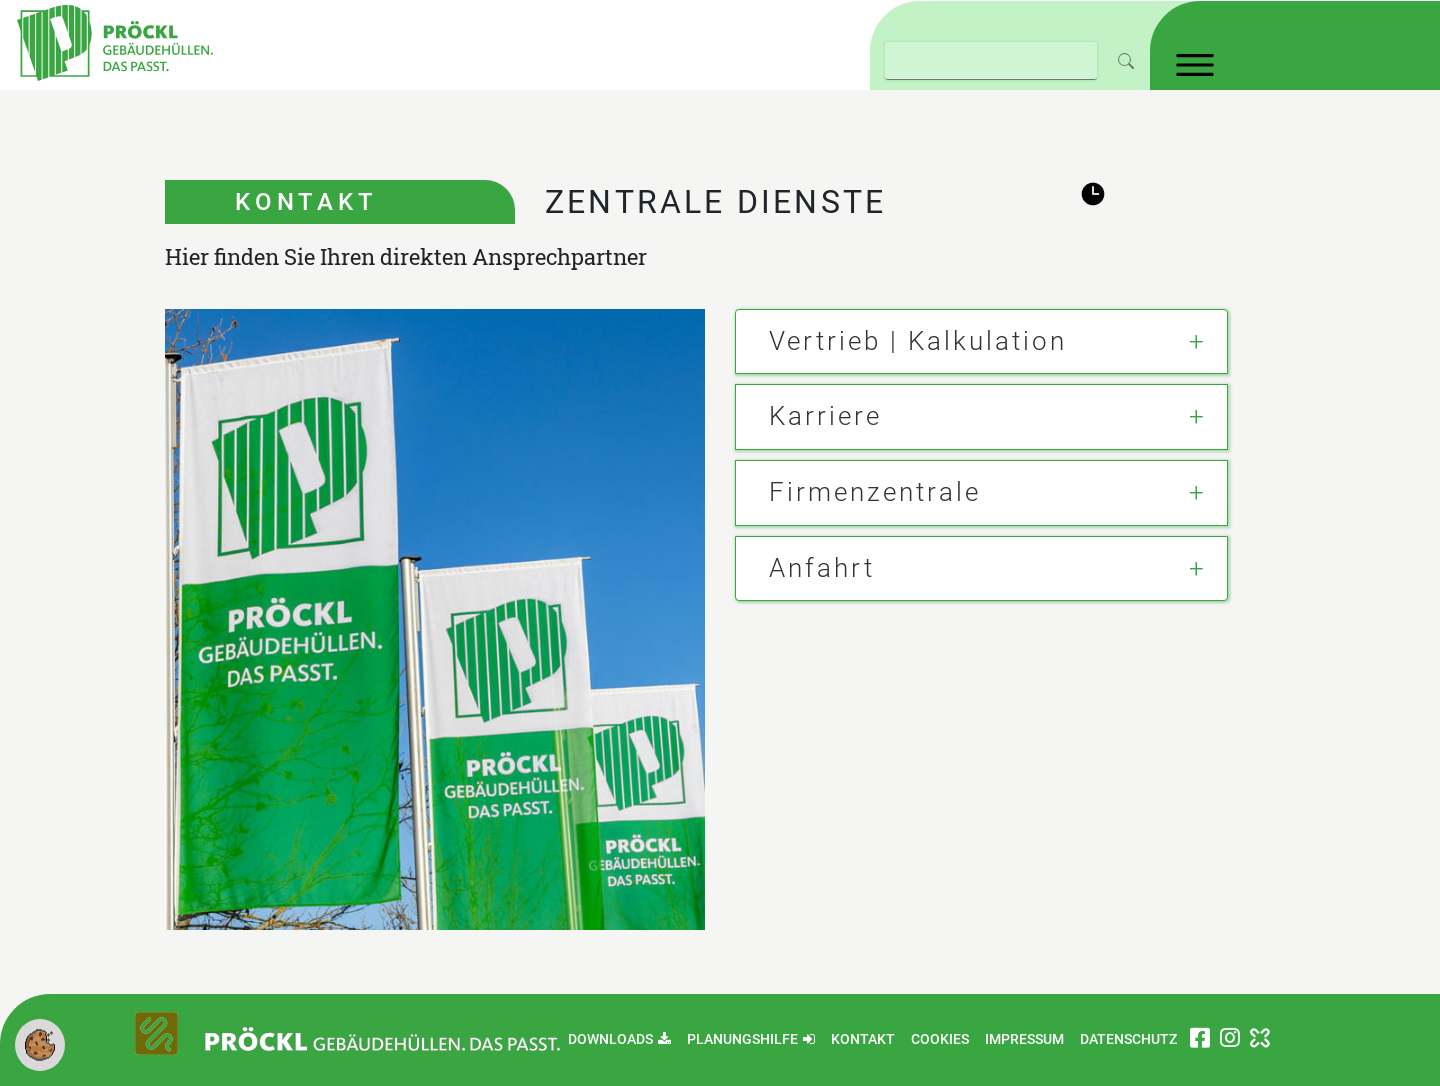 The height and width of the screenshot is (1086, 1440). I want to click on access freehand drawing or annotation tools, so click(156, 1033).